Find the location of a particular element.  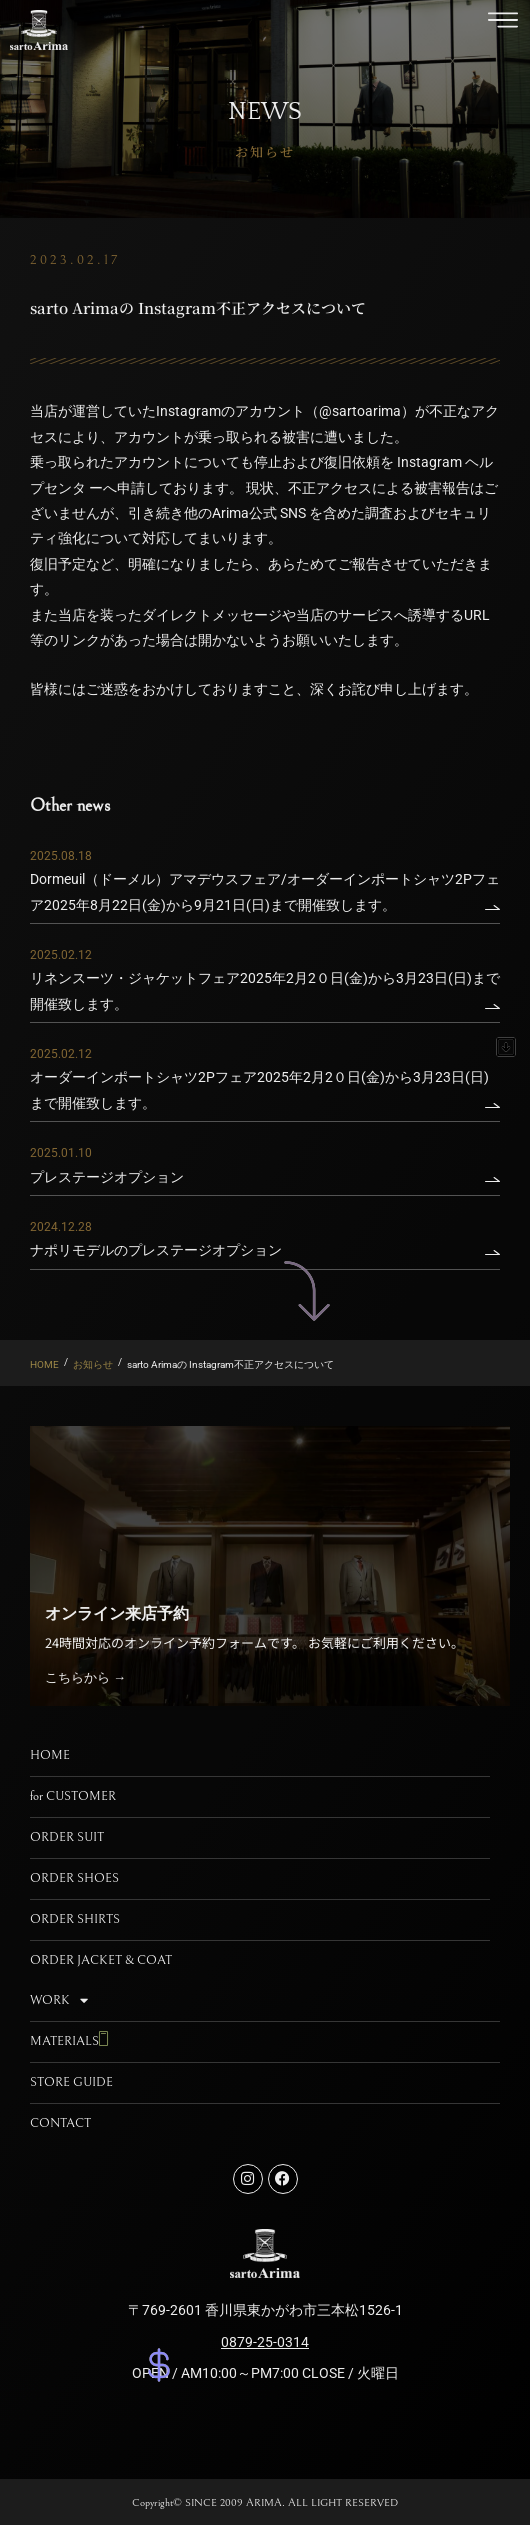

view pricing or payment options is located at coordinates (159, 2365).